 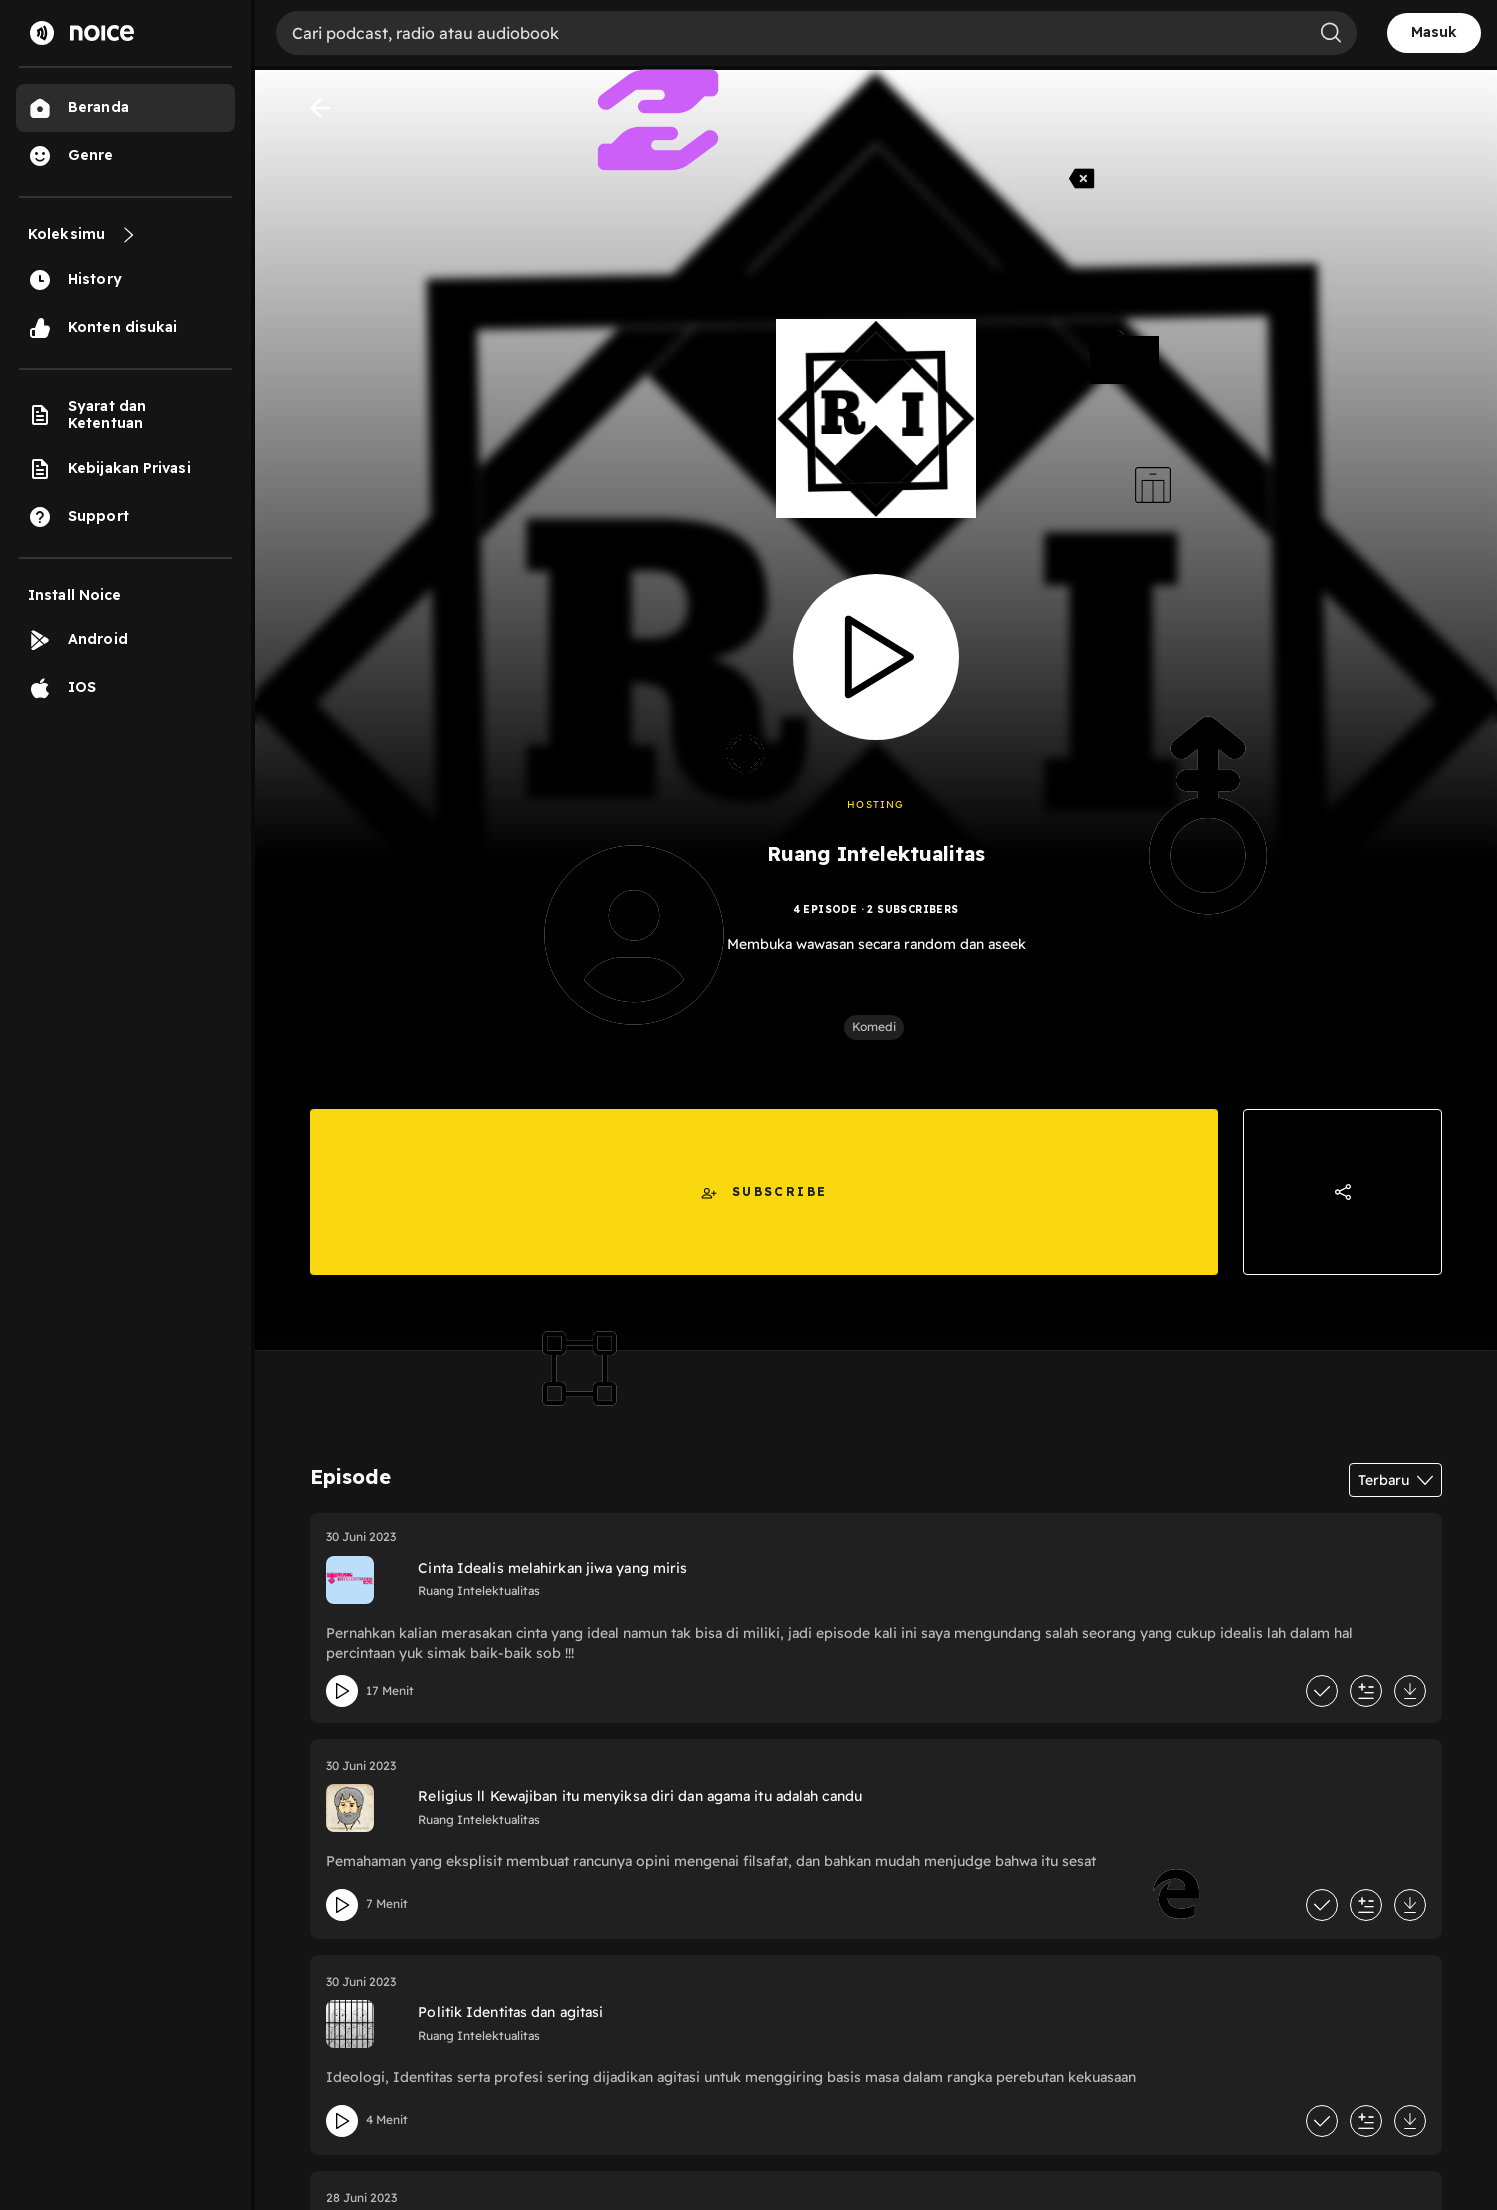 I want to click on view your profile, so click(x=634, y=935).